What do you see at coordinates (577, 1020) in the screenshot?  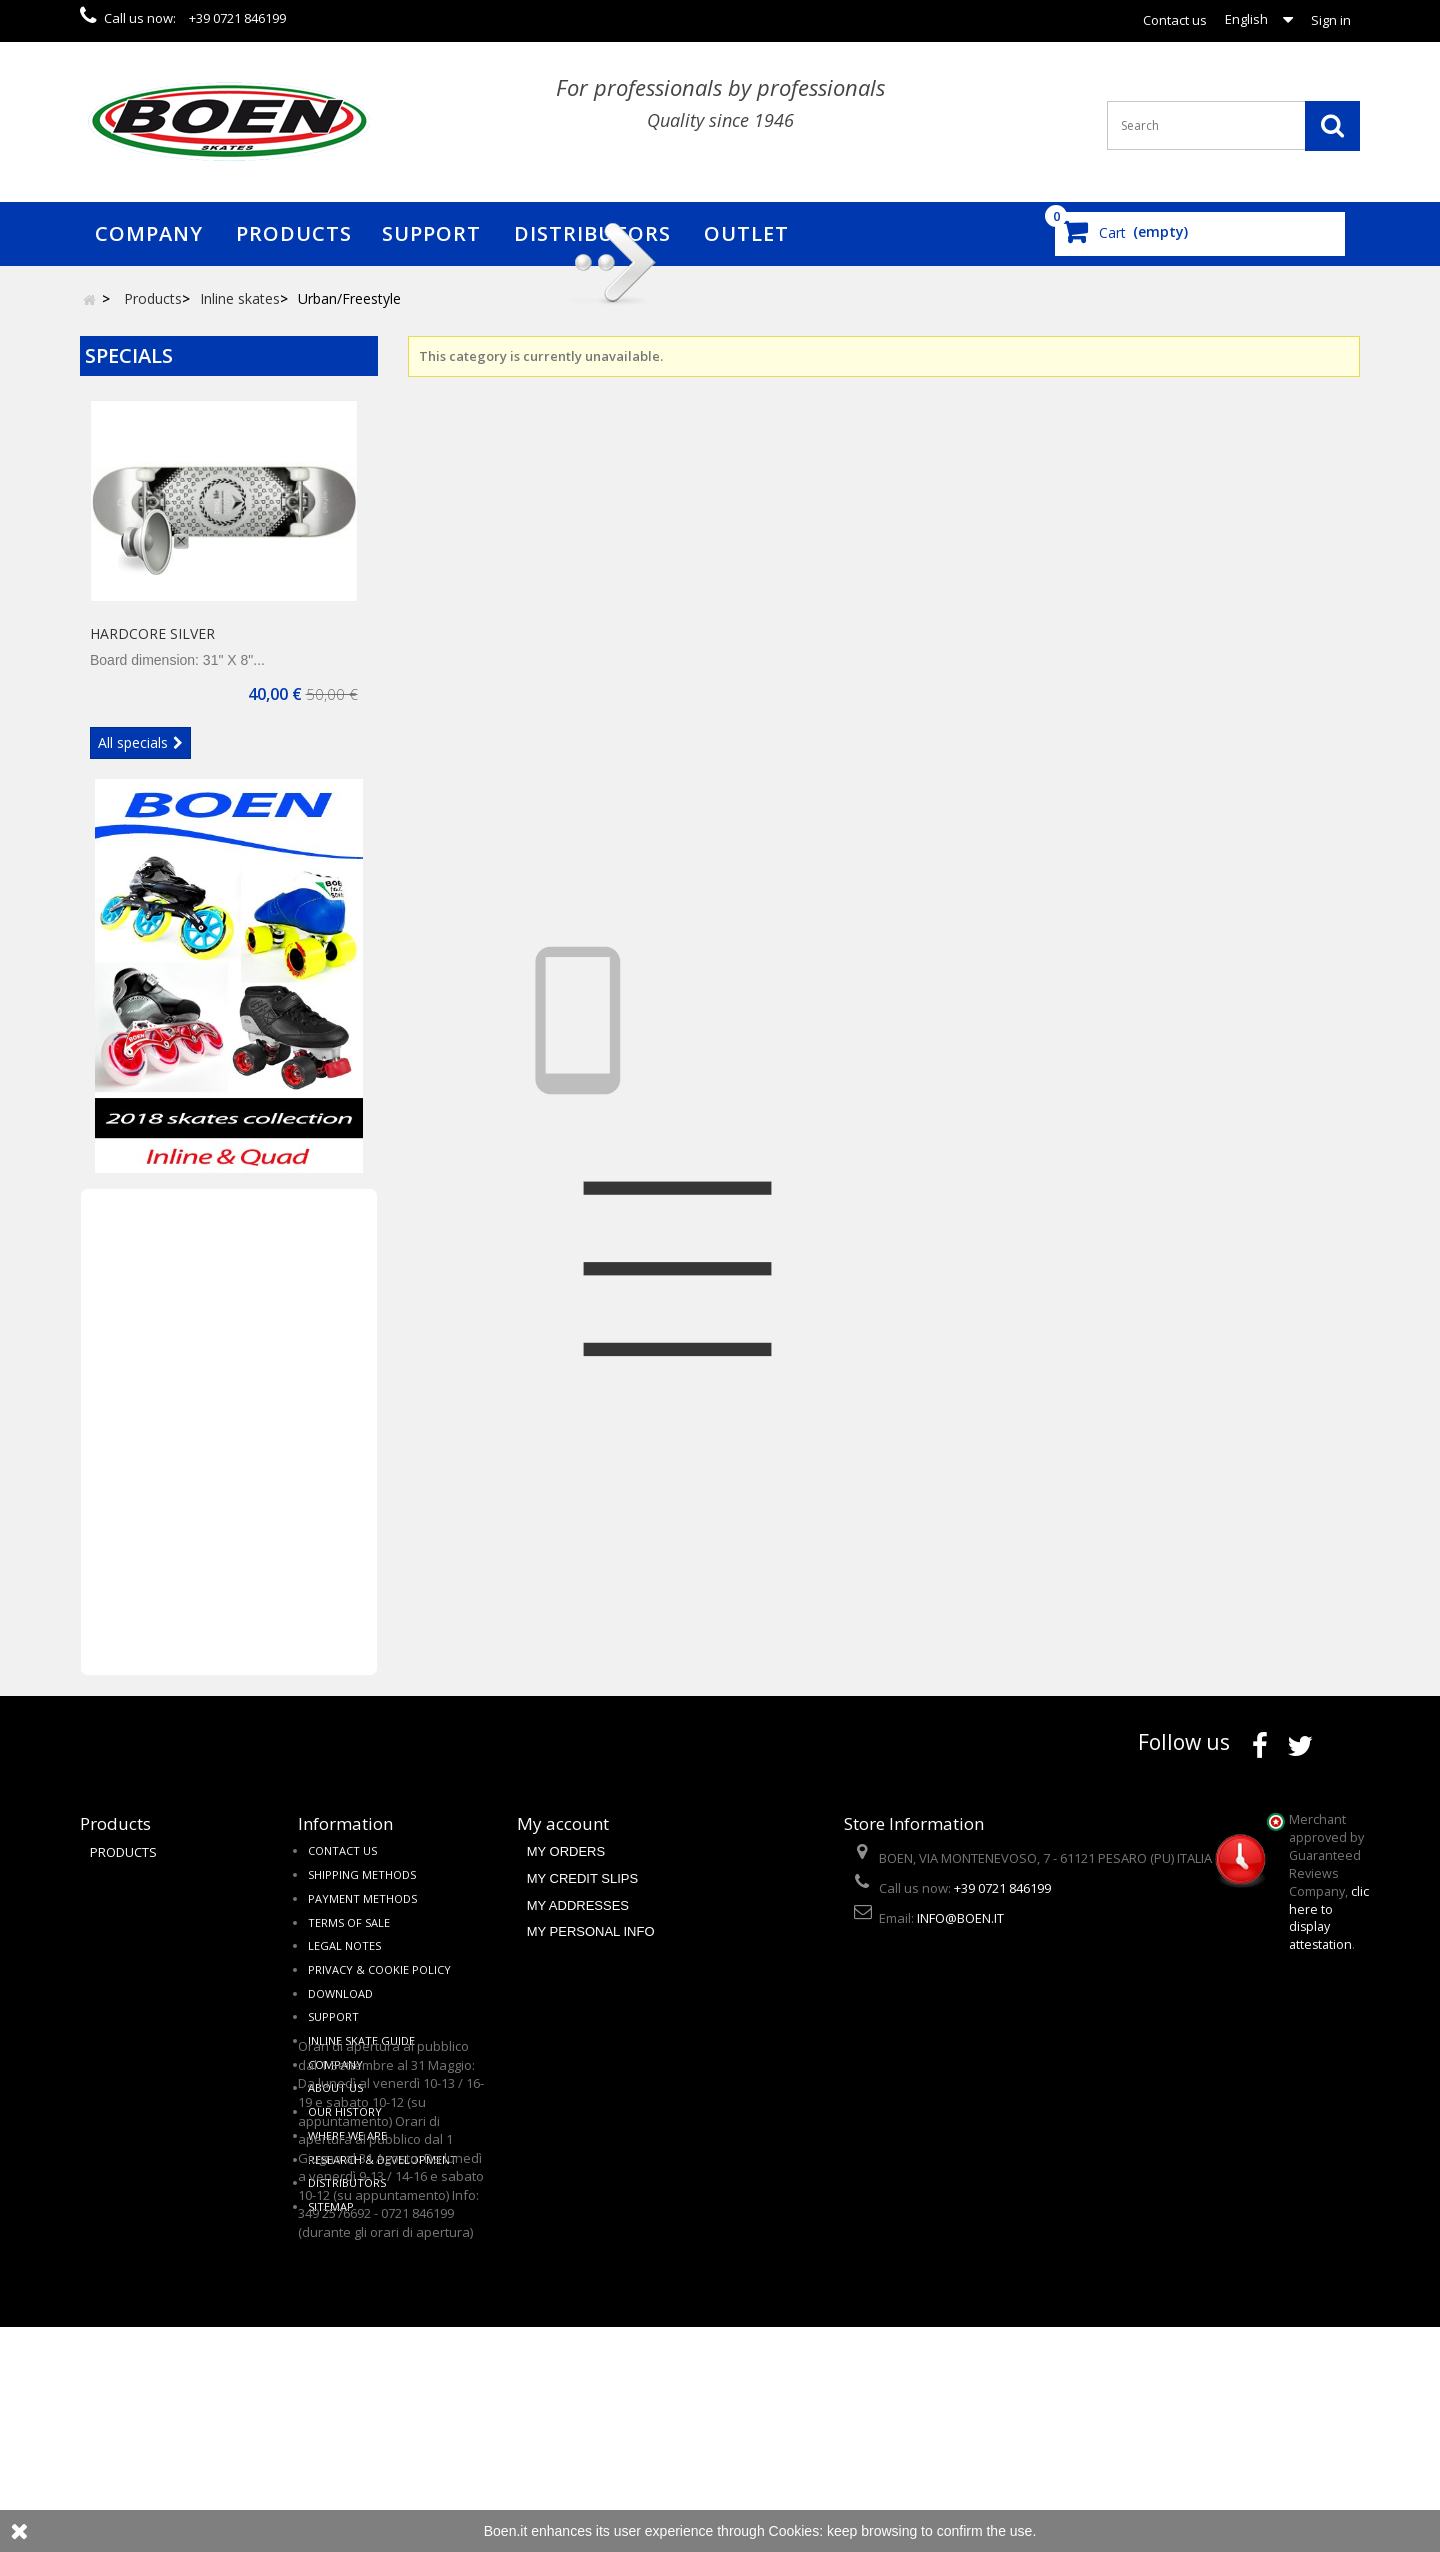 I see `indicates an iPhone or iOS device` at bounding box center [577, 1020].